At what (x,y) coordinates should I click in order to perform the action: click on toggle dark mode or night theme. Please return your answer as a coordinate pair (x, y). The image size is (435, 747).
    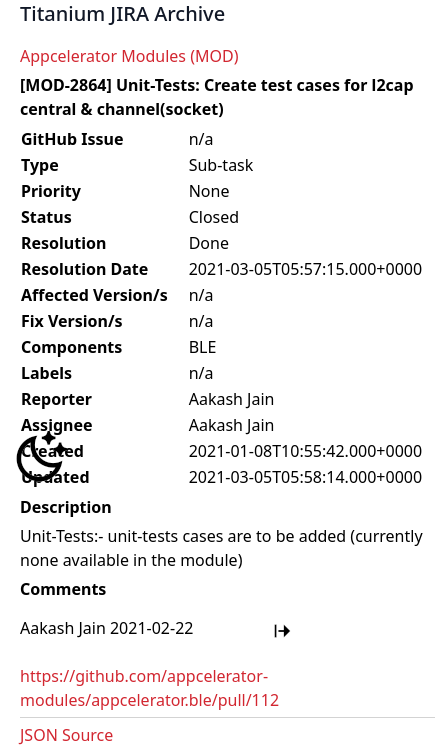
    Looking at the image, I should click on (39, 458).